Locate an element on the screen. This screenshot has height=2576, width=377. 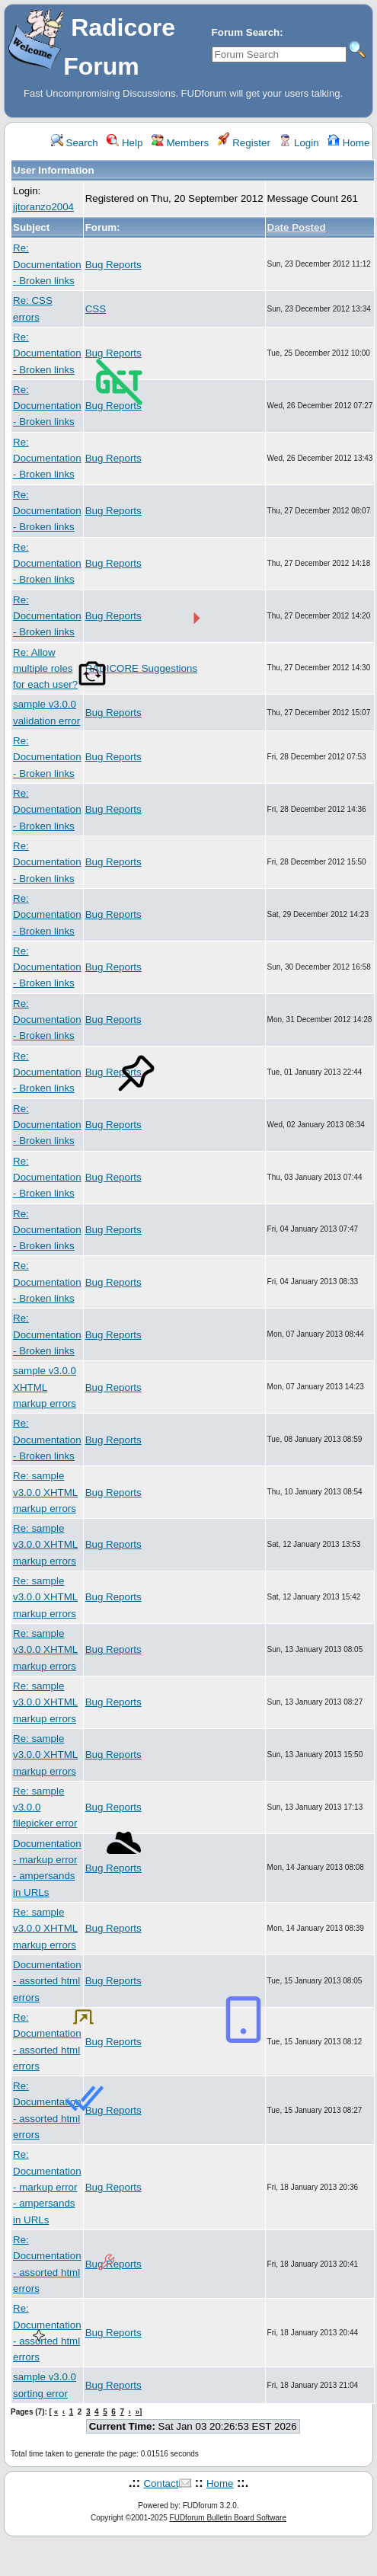
indicates http get request is disabled or blocked is located at coordinates (119, 382).